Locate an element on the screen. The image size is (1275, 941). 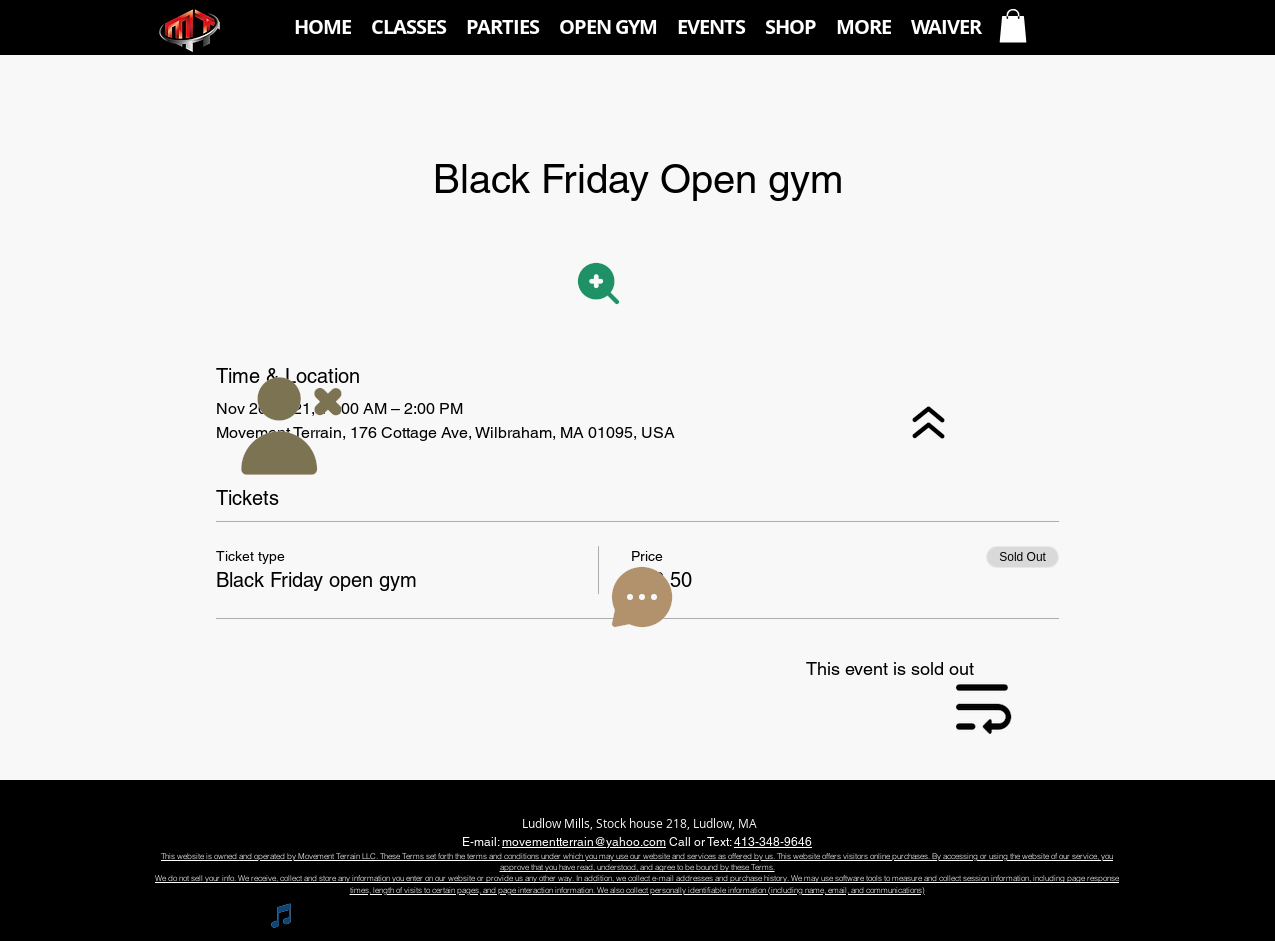
access music library or player is located at coordinates (281, 915).